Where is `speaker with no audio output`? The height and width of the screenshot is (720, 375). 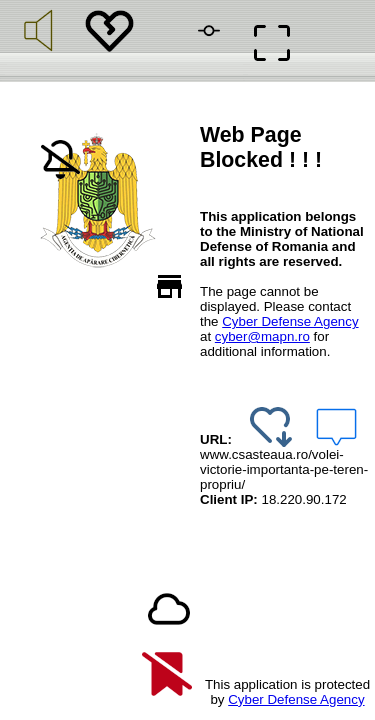
speaker with no audio output is located at coordinates (46, 30).